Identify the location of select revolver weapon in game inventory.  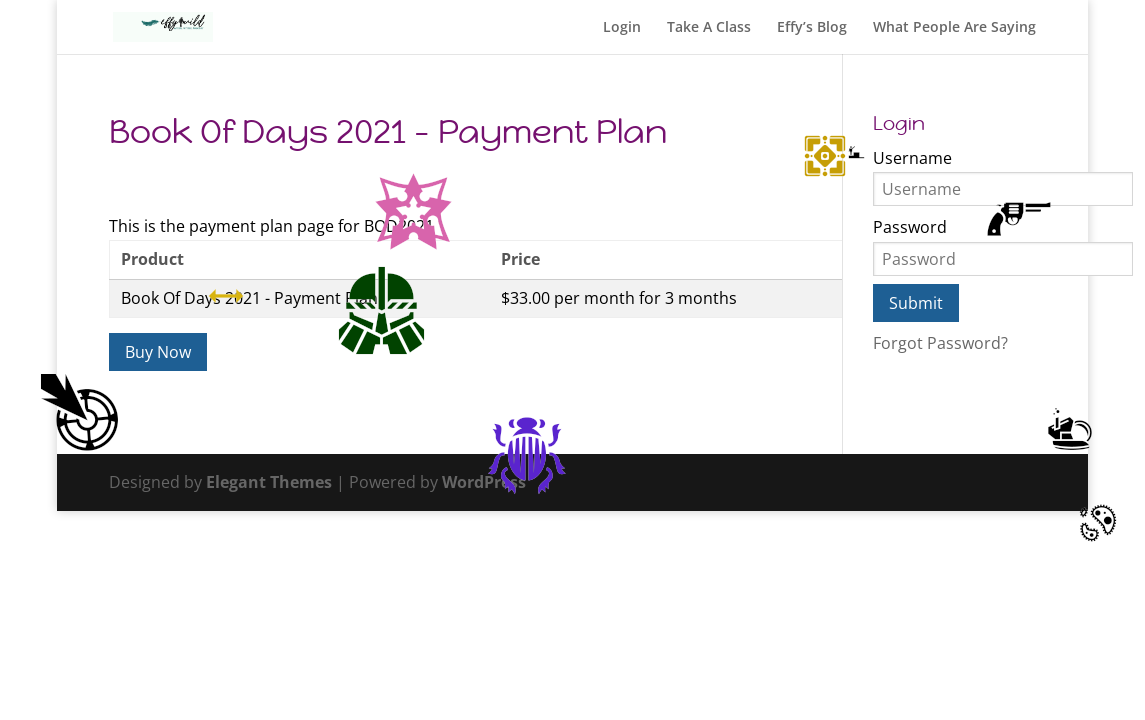
(1019, 219).